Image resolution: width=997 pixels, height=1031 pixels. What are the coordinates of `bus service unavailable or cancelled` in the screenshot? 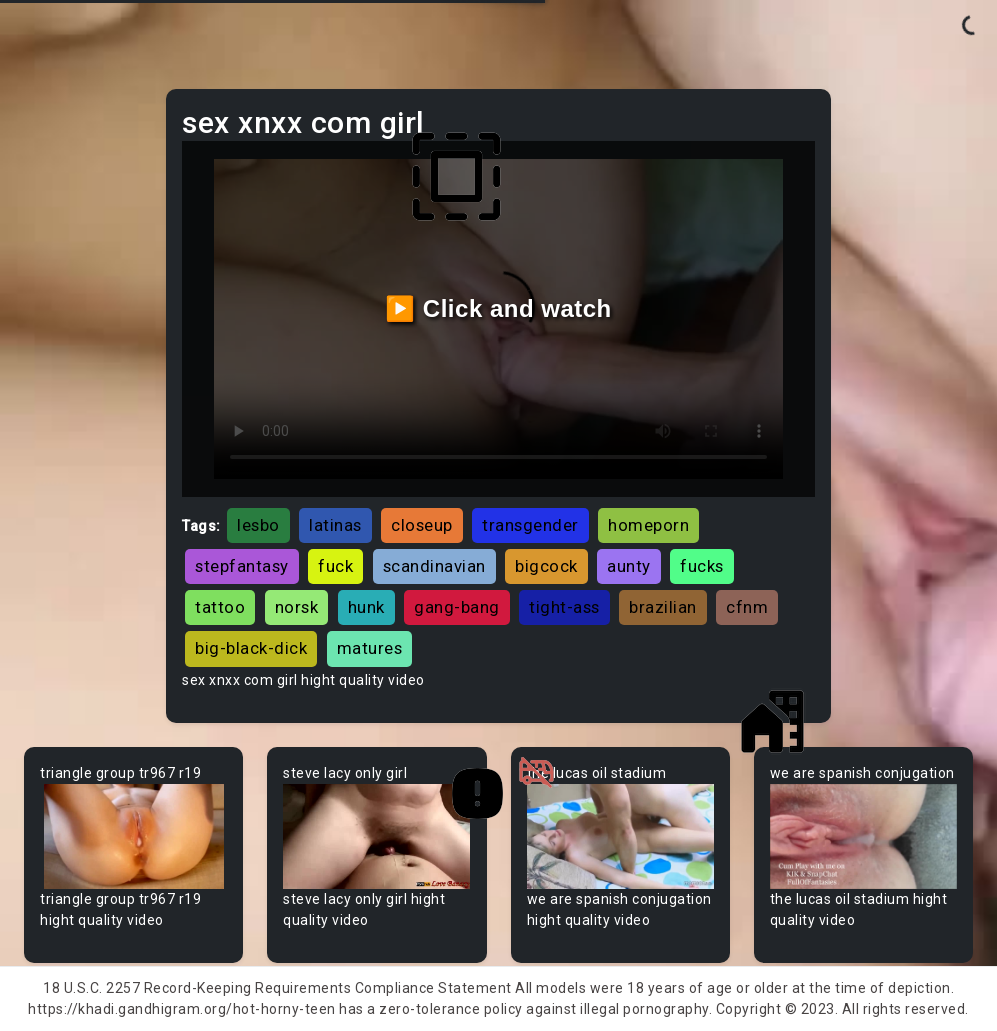 It's located at (536, 772).